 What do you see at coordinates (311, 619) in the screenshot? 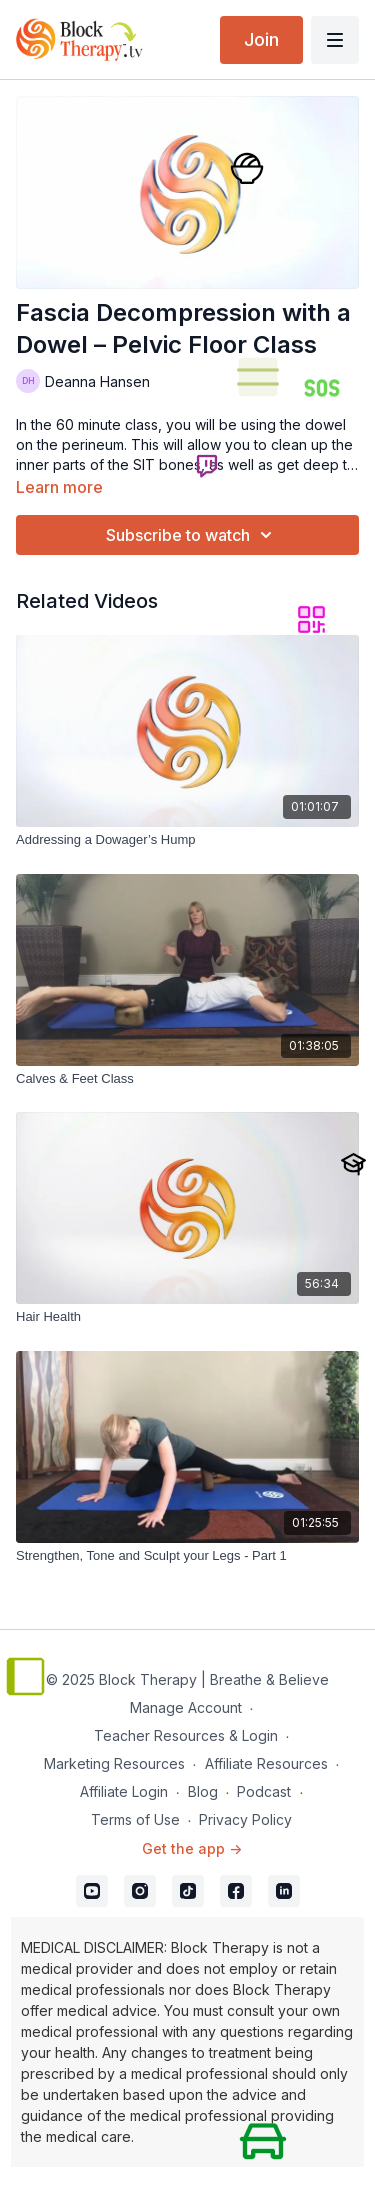
I see `scan or generate a qr code` at bounding box center [311, 619].